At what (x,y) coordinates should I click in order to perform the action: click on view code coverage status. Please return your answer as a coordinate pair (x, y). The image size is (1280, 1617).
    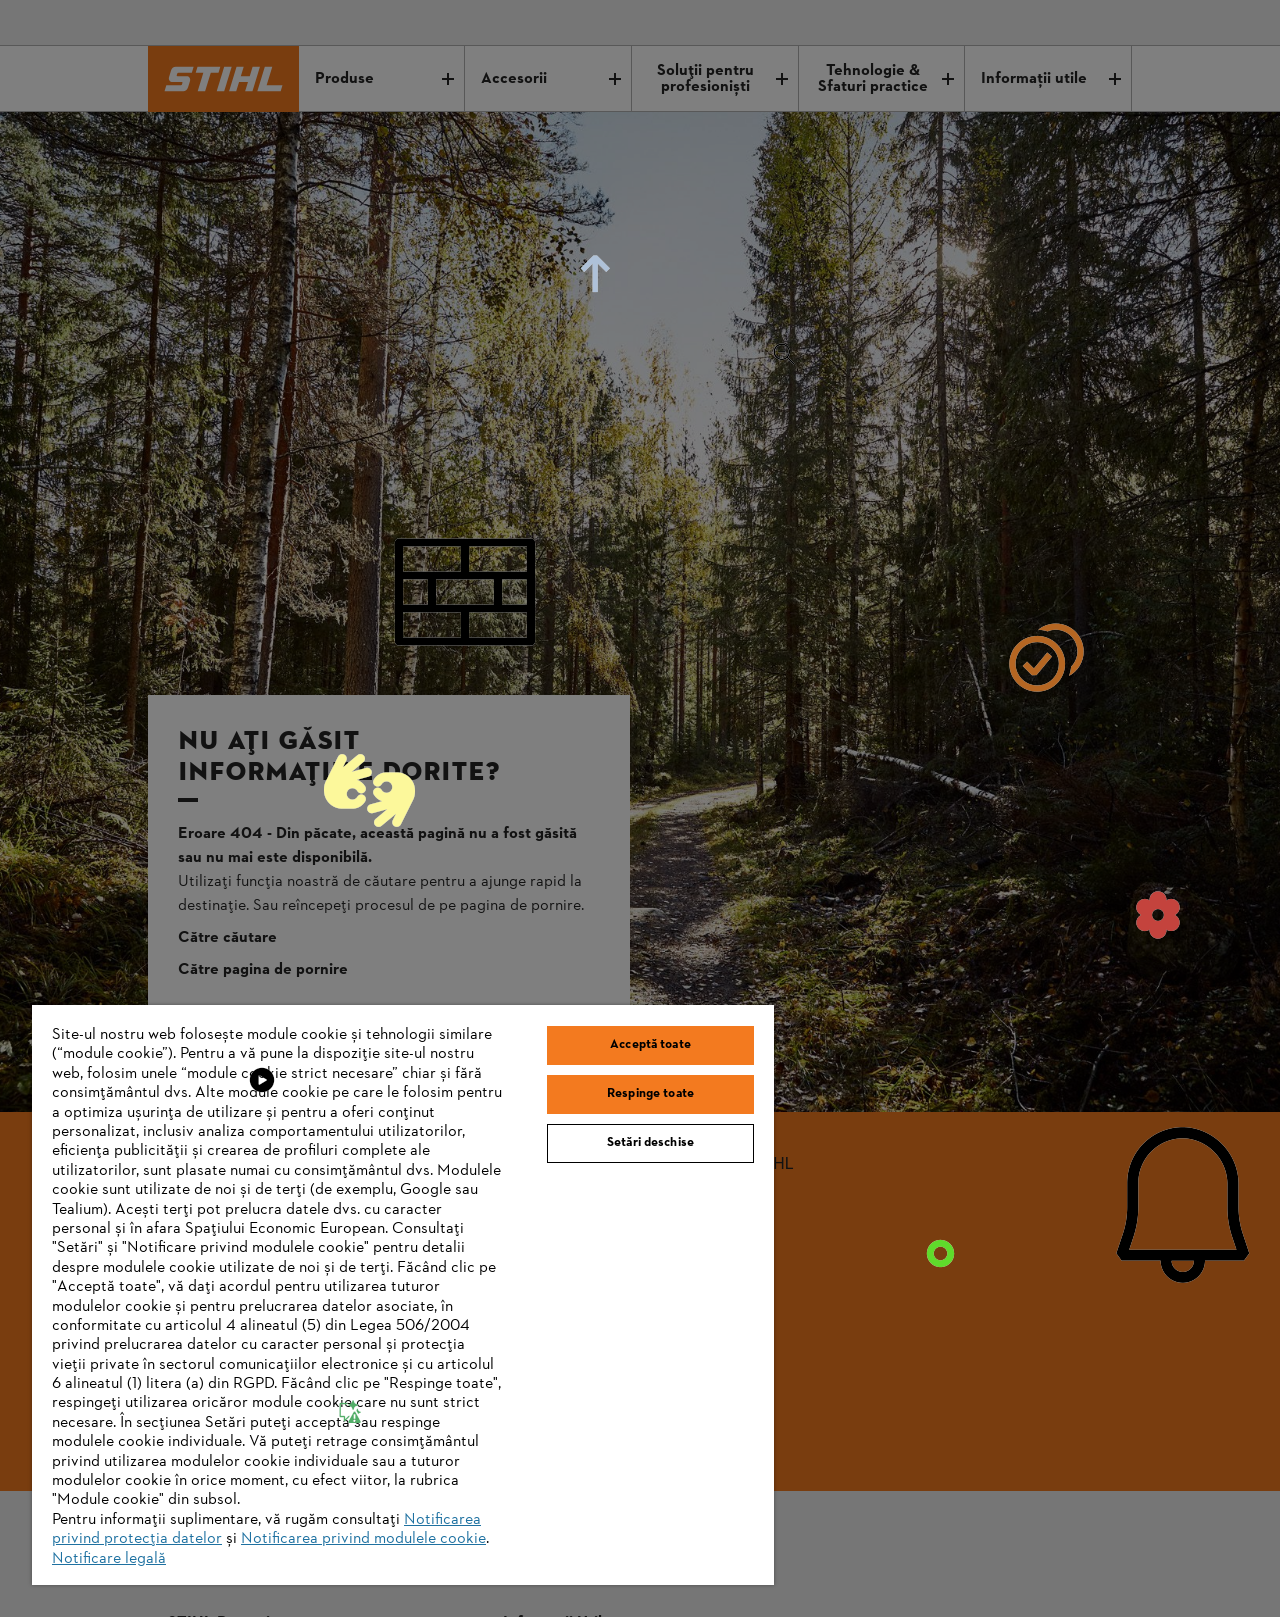
    Looking at the image, I should click on (1046, 654).